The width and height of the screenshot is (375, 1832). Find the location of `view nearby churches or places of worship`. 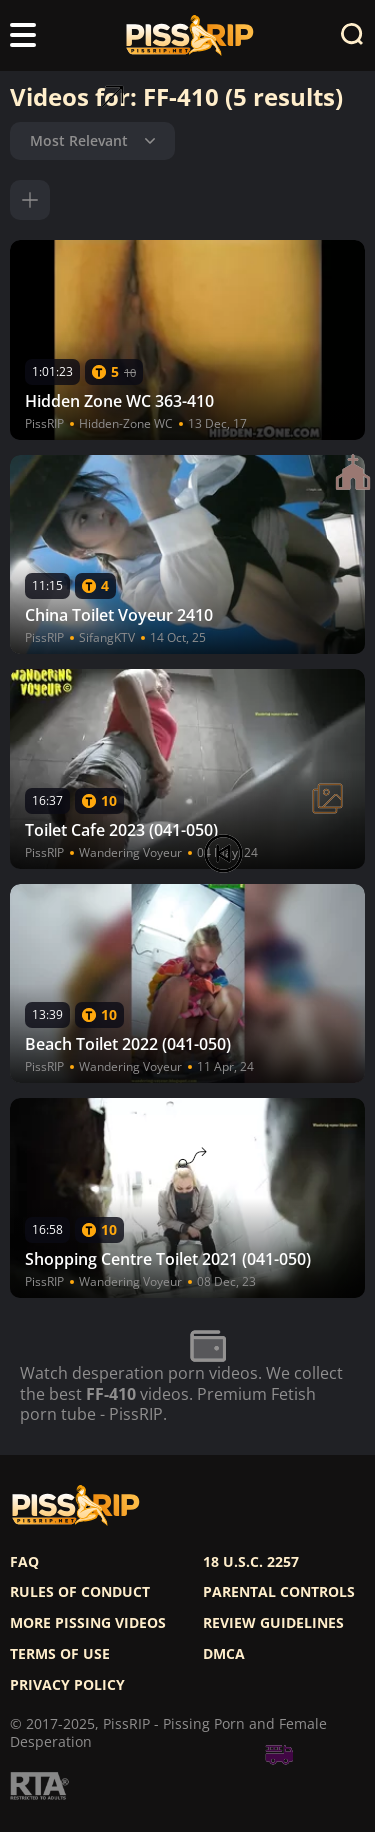

view nearby churches or places of worship is located at coordinates (353, 474).